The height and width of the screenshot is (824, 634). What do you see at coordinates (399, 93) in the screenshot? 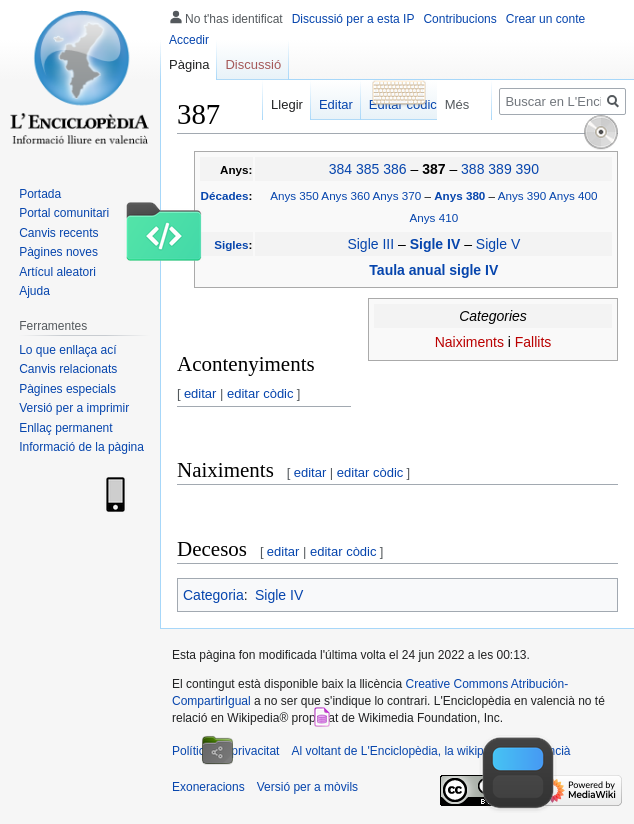
I see `bluetooth keyboard connected` at bounding box center [399, 93].